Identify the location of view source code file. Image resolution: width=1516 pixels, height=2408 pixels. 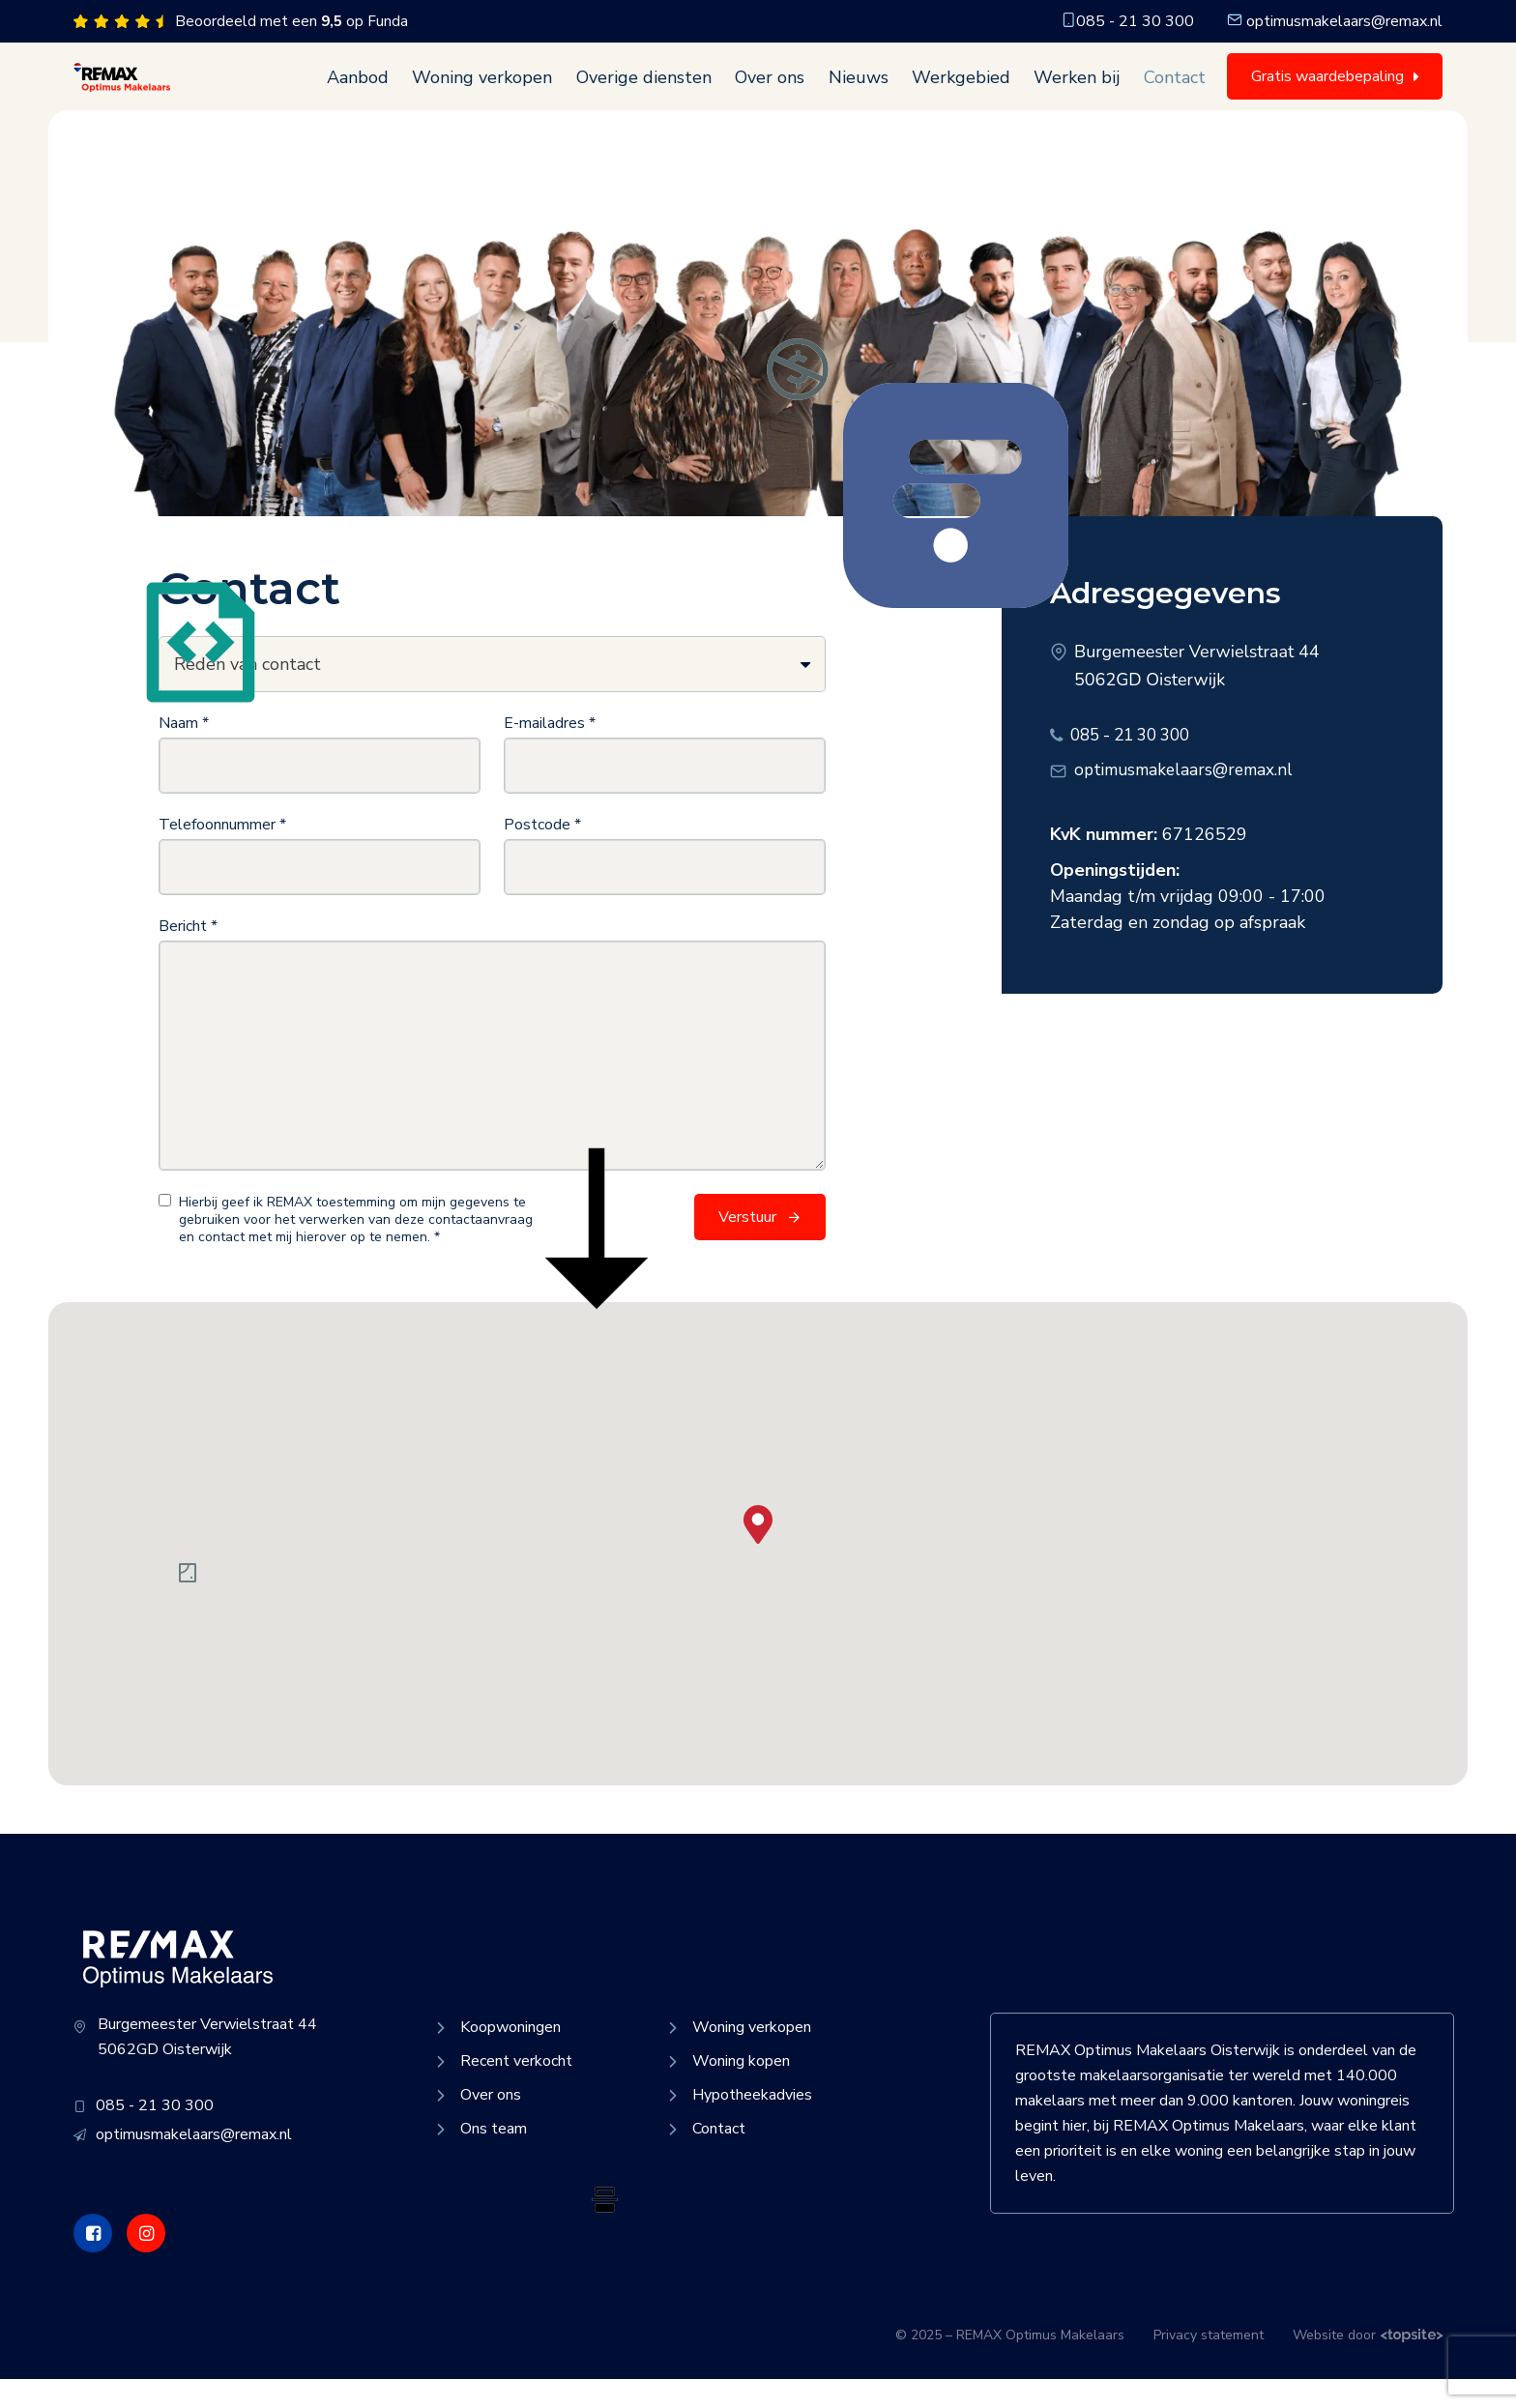
(200, 642).